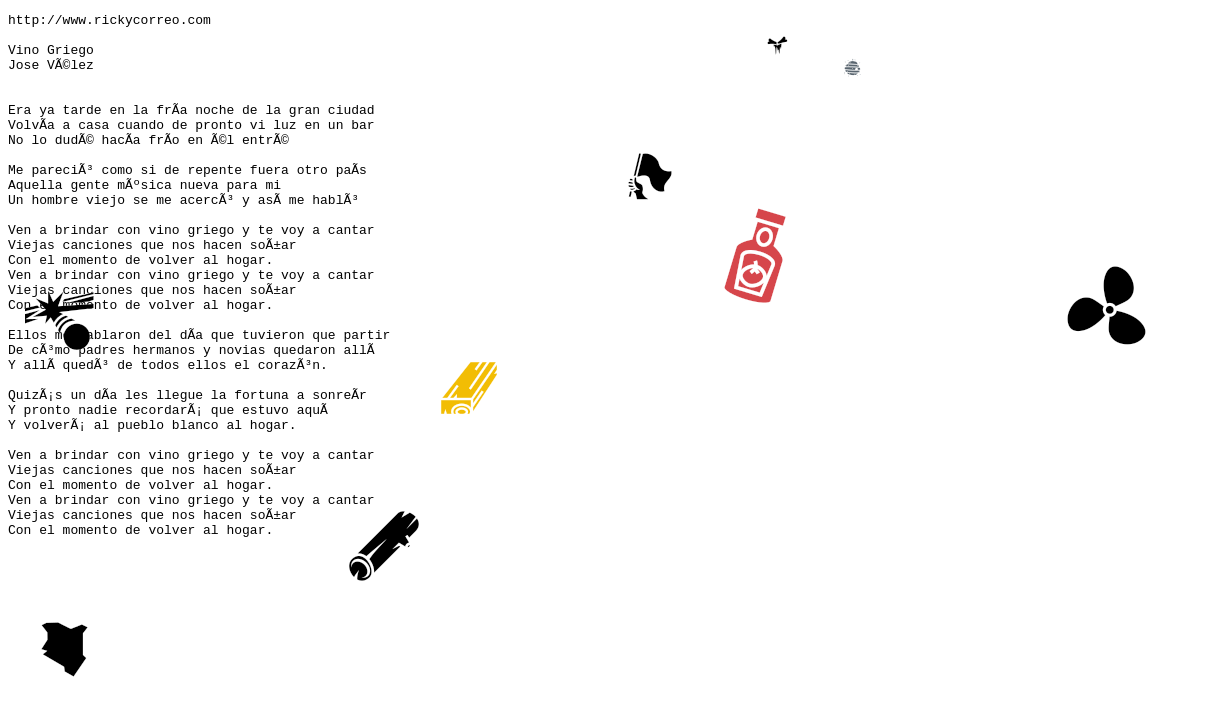  I want to click on wood beam resource or building material, so click(469, 388).